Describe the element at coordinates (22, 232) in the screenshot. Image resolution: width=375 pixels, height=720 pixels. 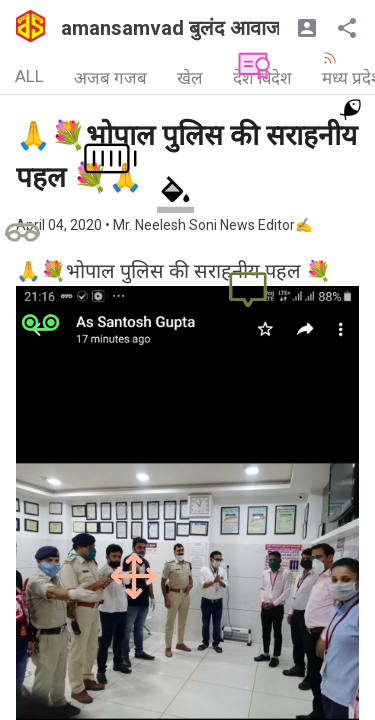
I see `access swimming or diving activity settings` at that location.